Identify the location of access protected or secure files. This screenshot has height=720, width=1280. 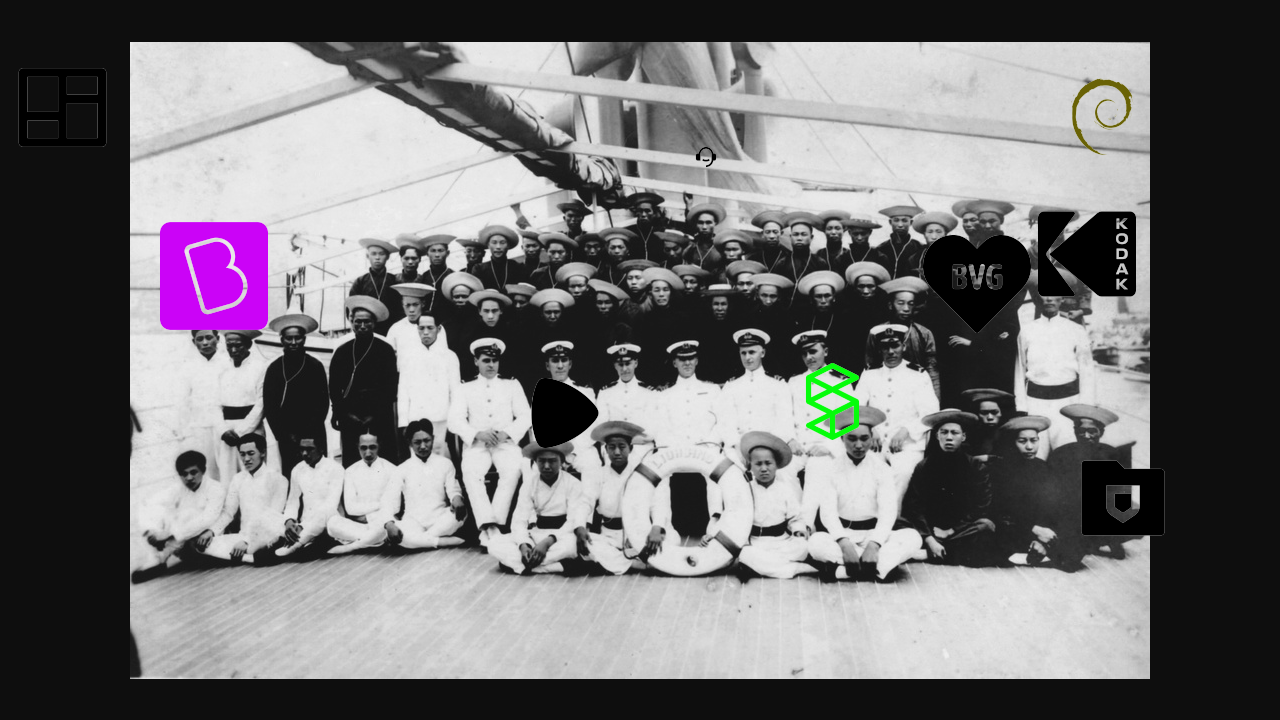
(1123, 498).